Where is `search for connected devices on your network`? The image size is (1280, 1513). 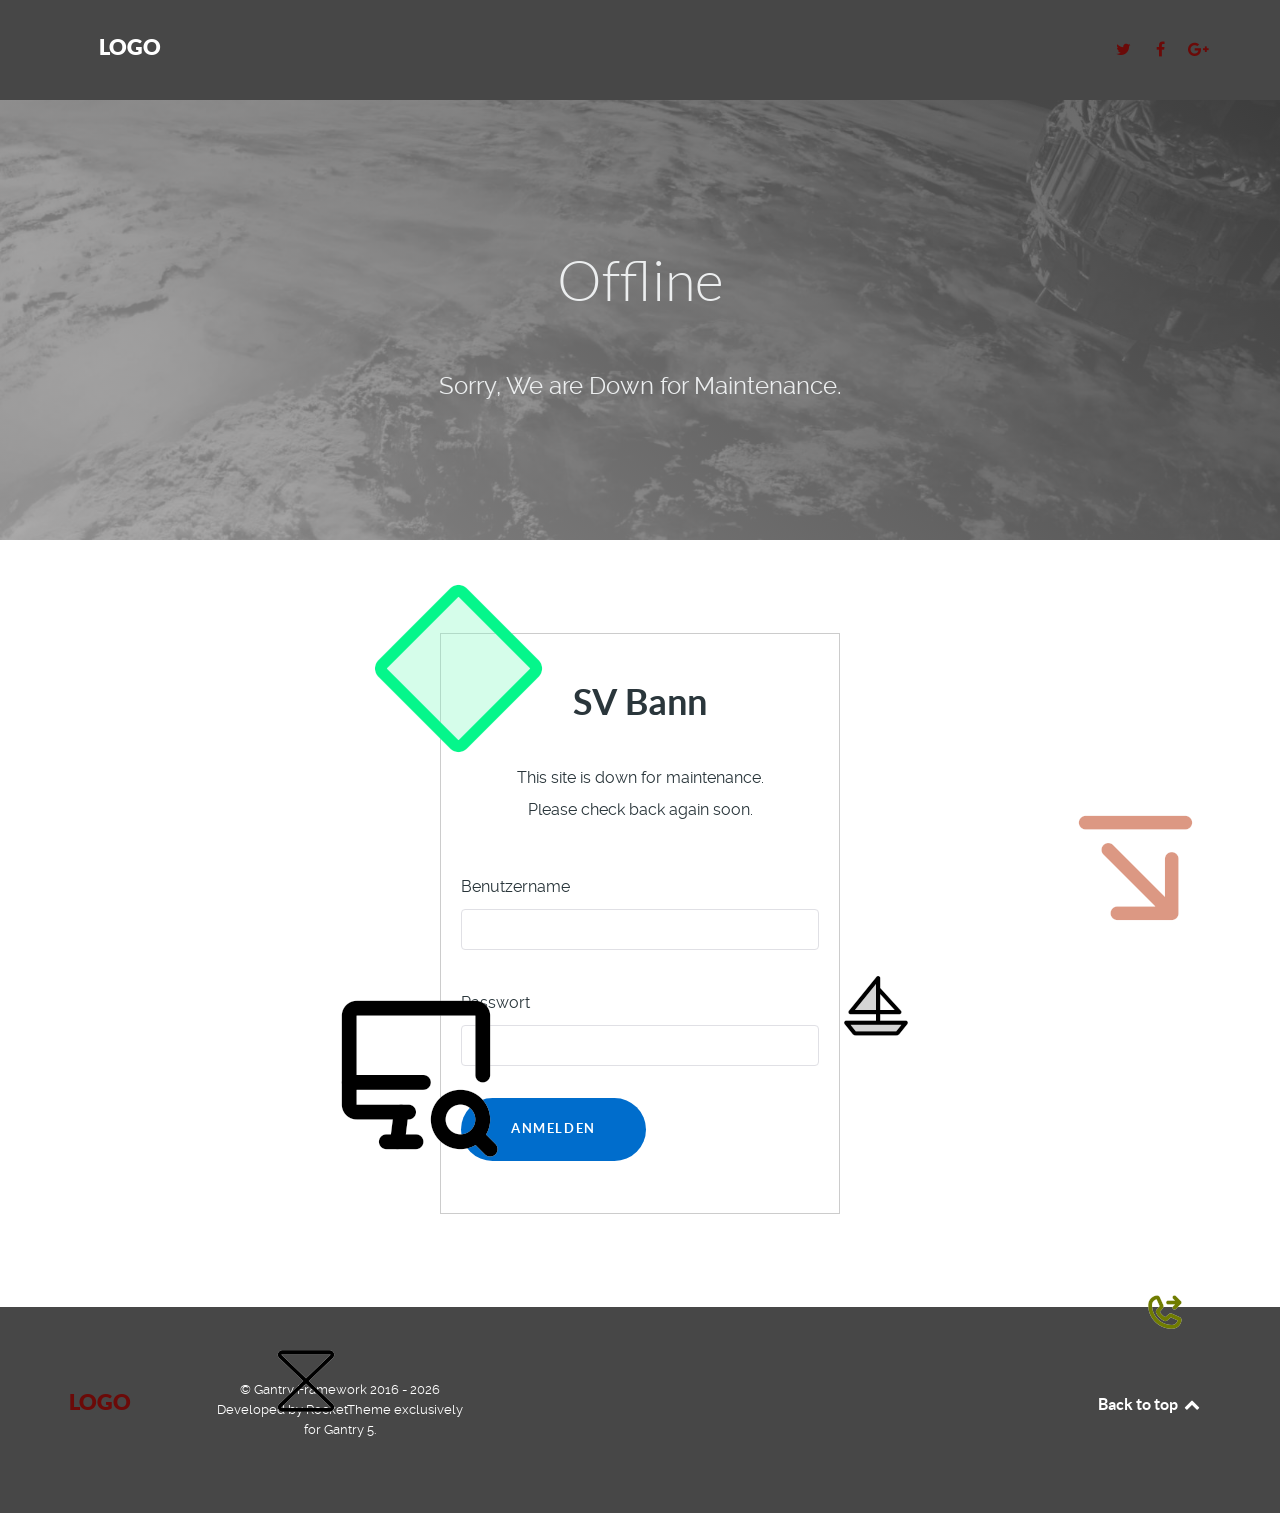 search for connected devices on your network is located at coordinates (416, 1075).